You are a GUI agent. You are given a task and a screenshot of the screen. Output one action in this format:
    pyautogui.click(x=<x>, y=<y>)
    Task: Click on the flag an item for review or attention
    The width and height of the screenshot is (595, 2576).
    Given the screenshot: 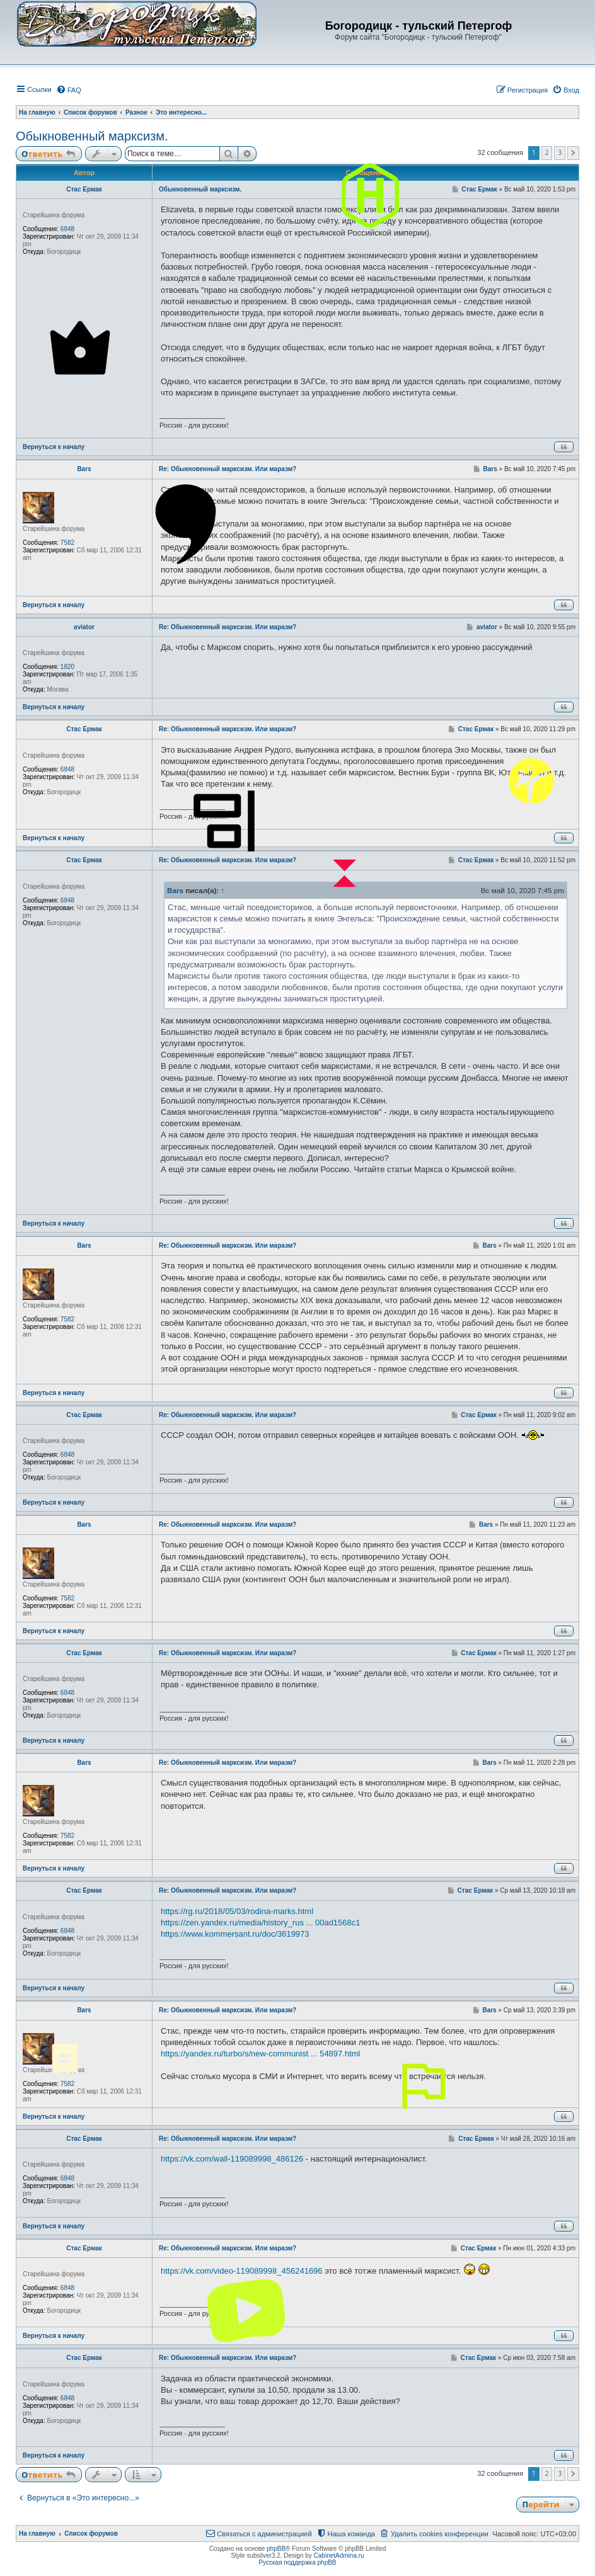 What is the action you would take?
    pyautogui.click(x=424, y=2085)
    